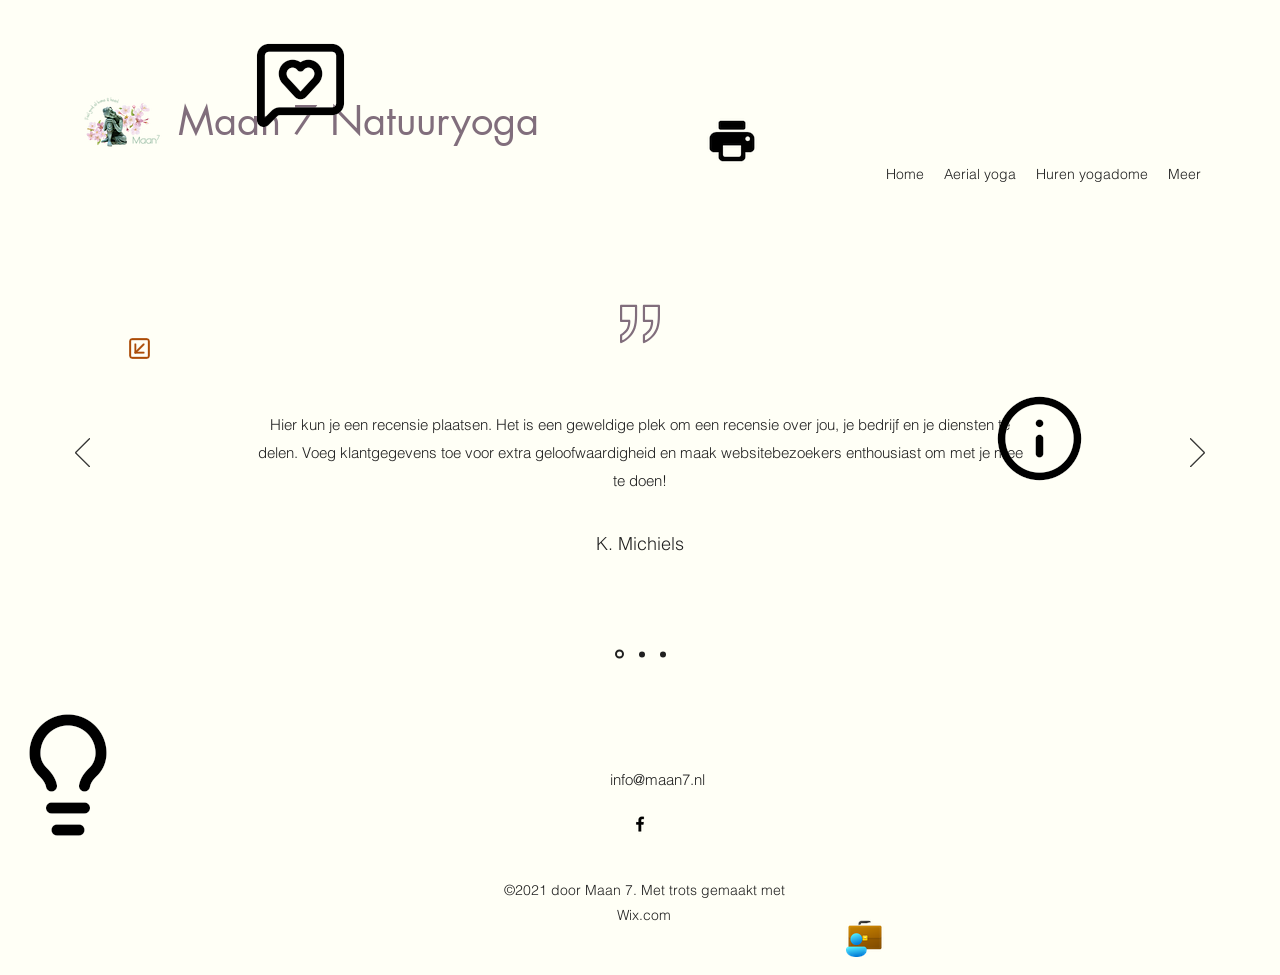 The width and height of the screenshot is (1280, 975). I want to click on access your work profile or business account, so click(865, 938).